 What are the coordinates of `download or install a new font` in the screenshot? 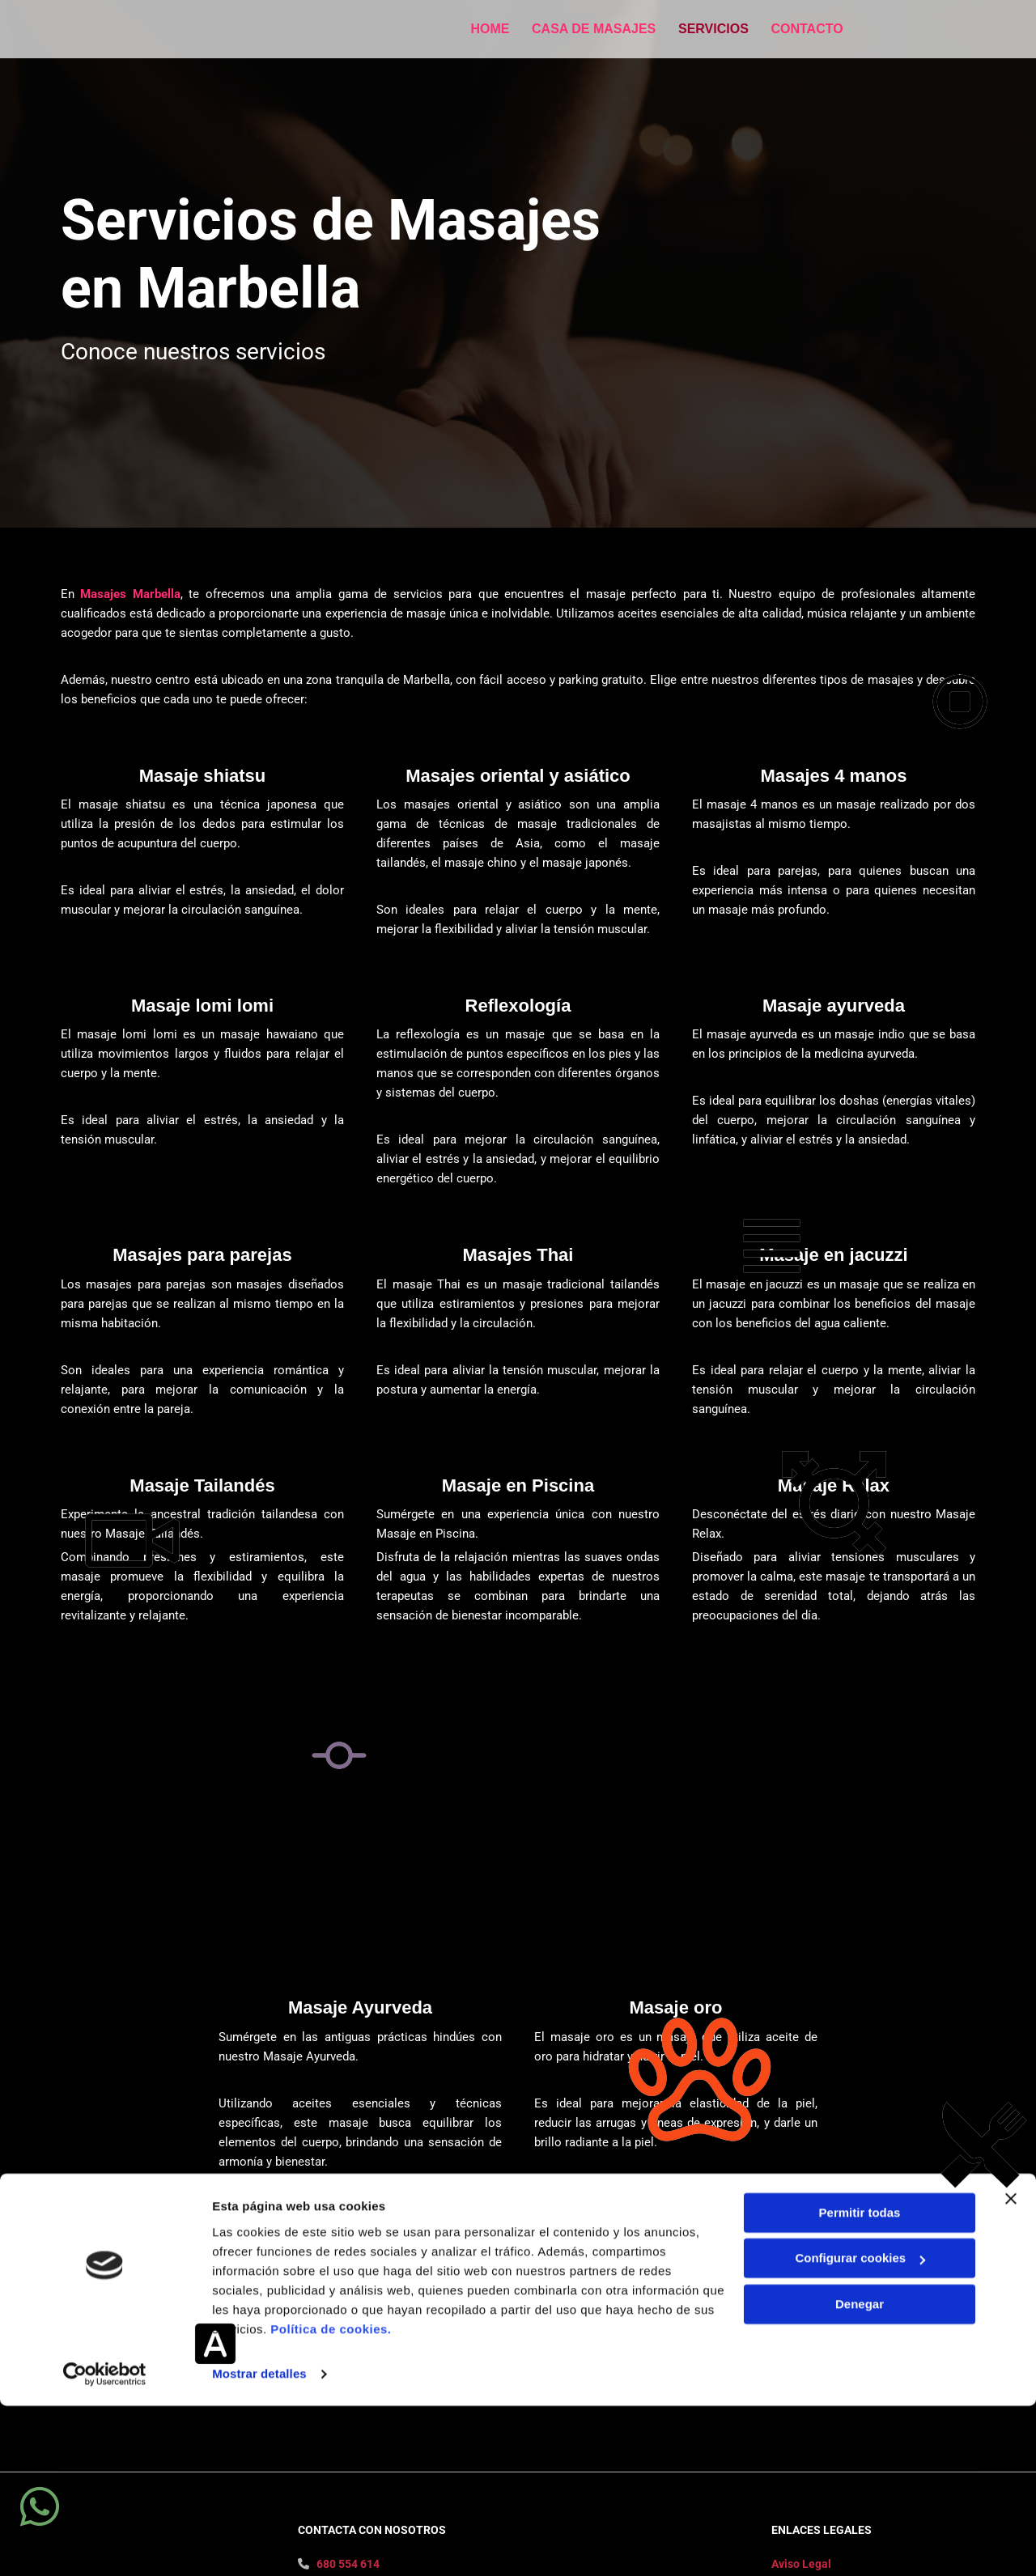 It's located at (215, 2344).